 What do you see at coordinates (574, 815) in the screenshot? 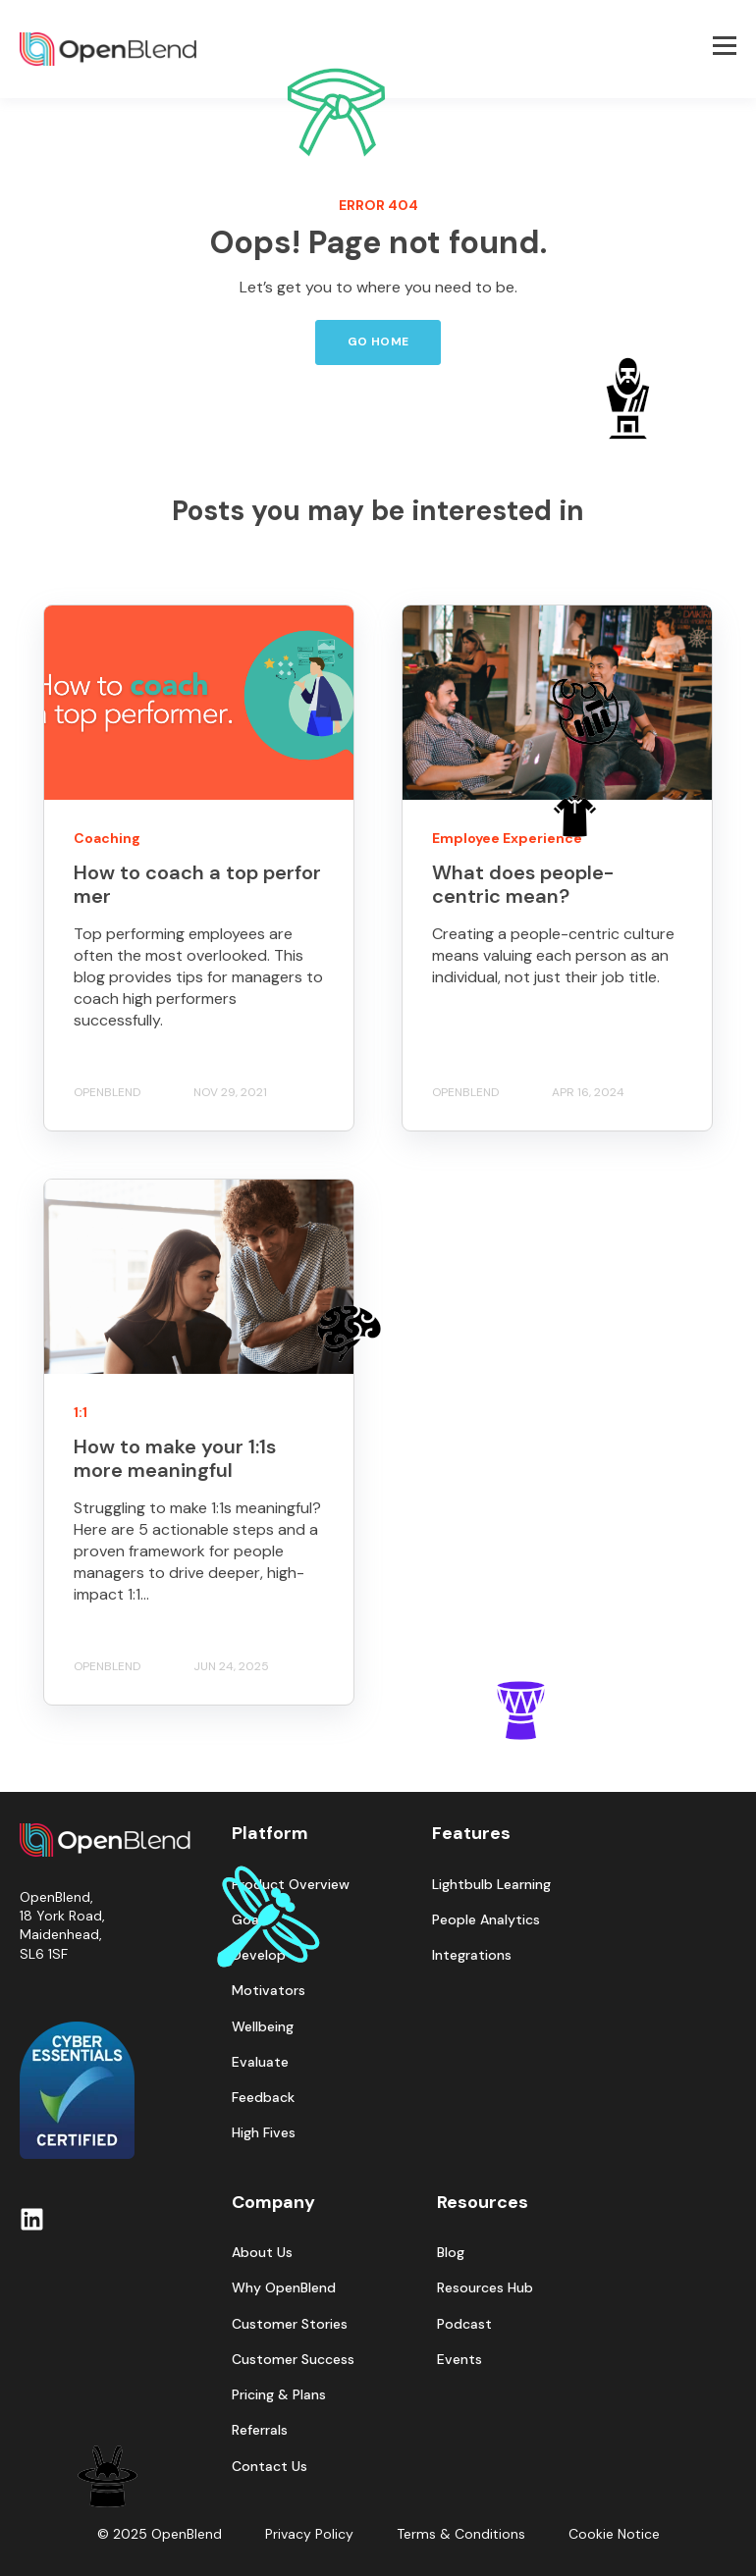
I see `browse clothing or apparel category` at bounding box center [574, 815].